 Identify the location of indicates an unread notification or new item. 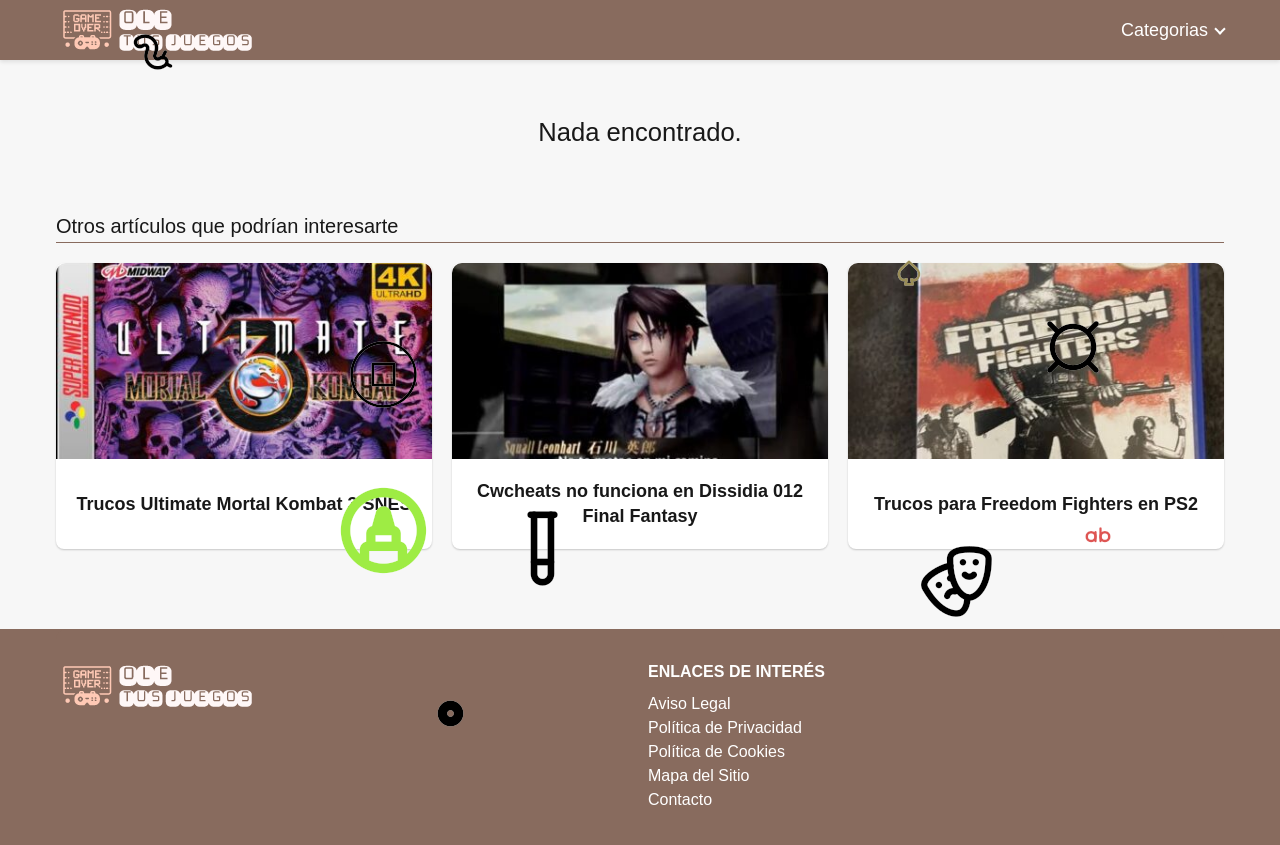
(450, 713).